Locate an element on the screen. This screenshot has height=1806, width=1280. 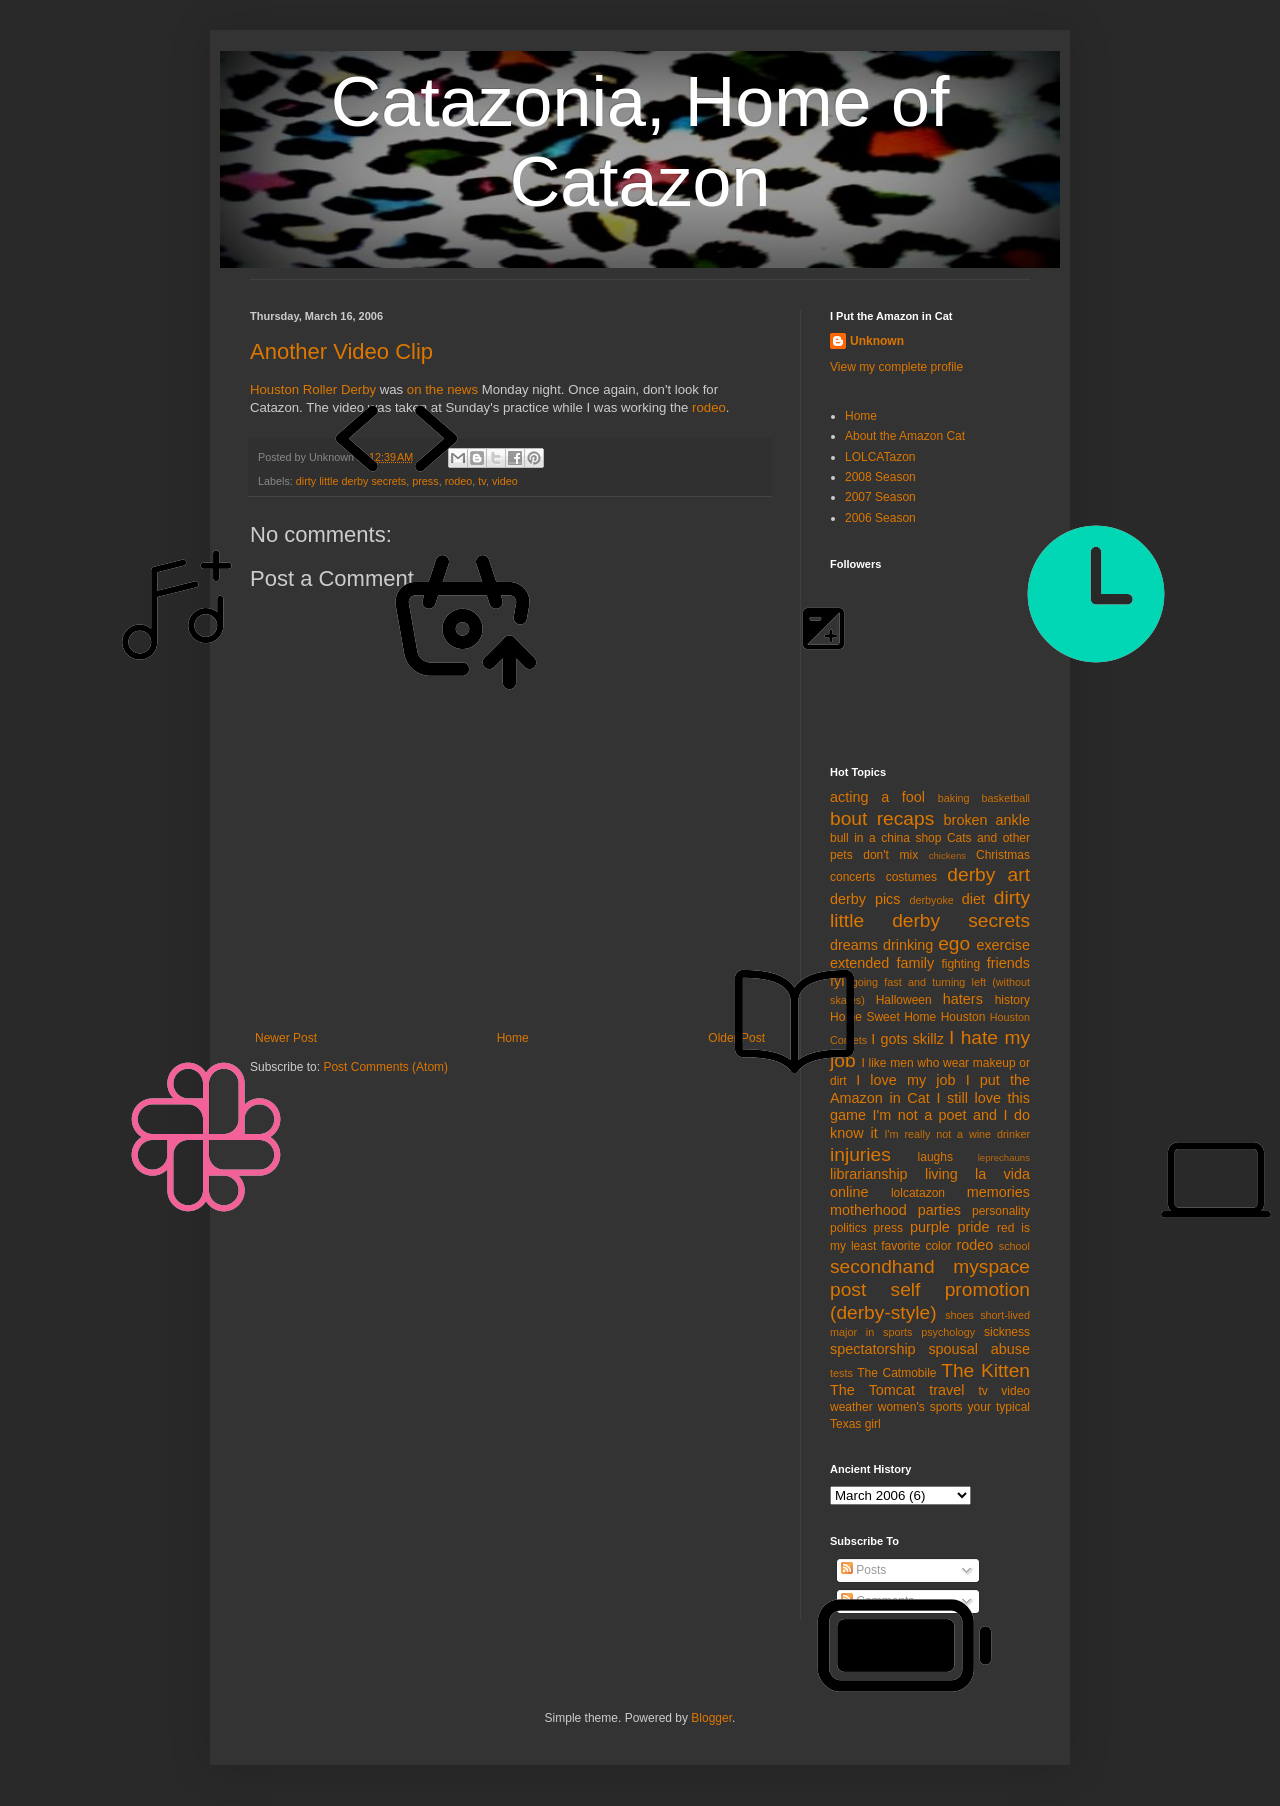
indicates battery is fully charged is located at coordinates (904, 1645).